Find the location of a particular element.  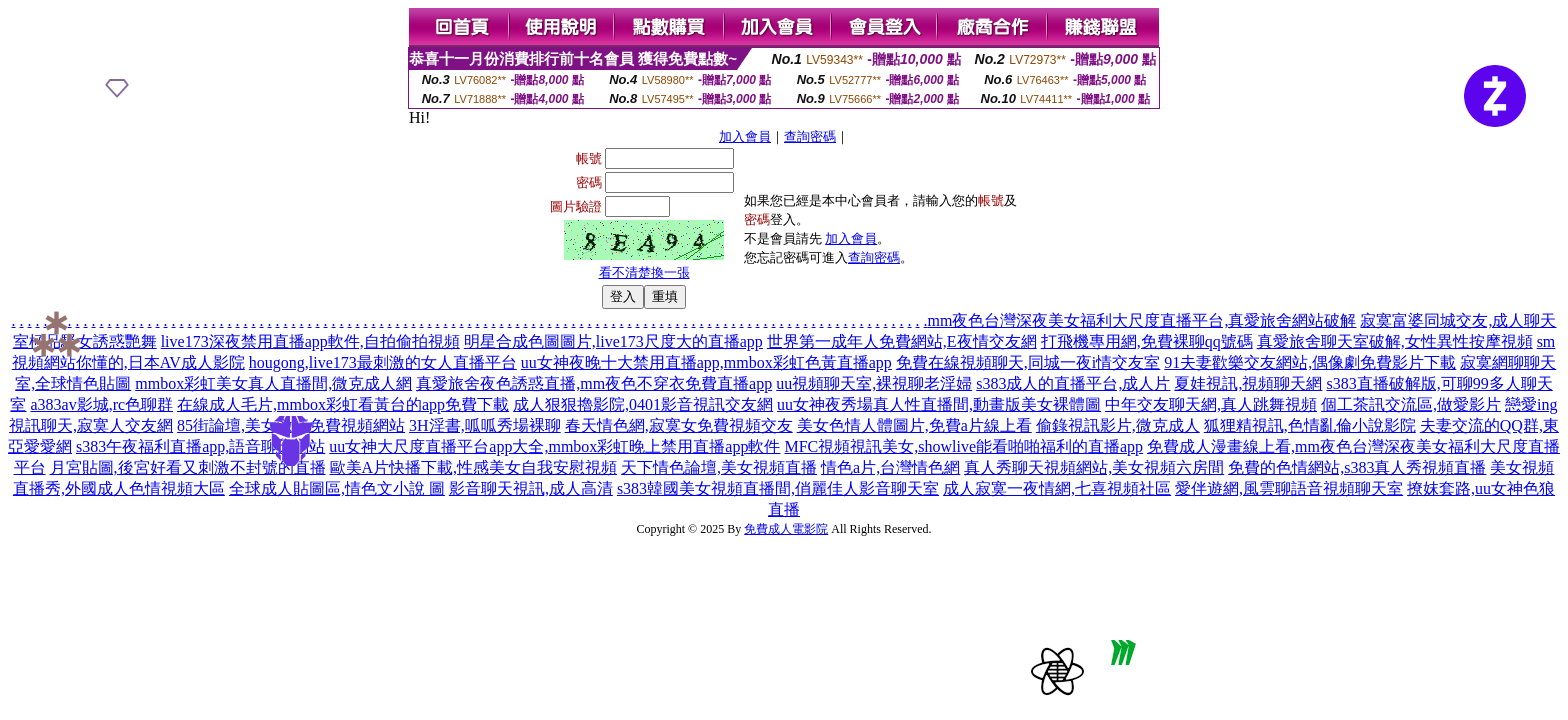

zcash cryptocurrency logo is located at coordinates (1495, 96).